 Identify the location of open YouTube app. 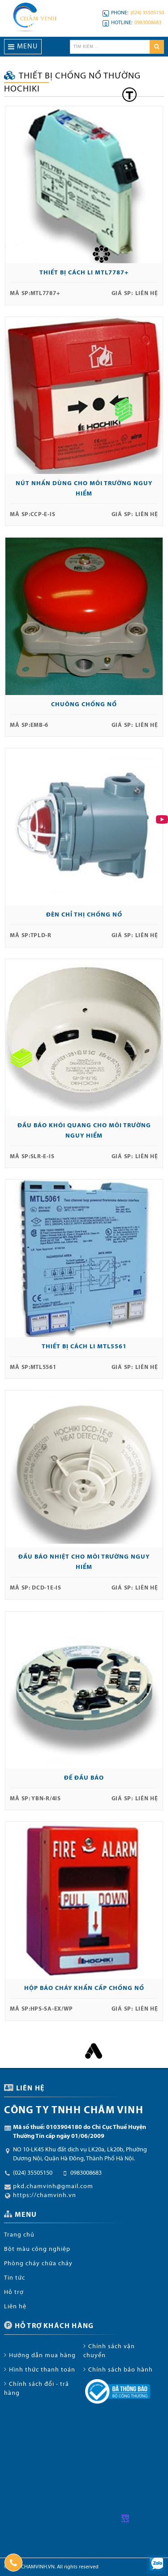
(162, 819).